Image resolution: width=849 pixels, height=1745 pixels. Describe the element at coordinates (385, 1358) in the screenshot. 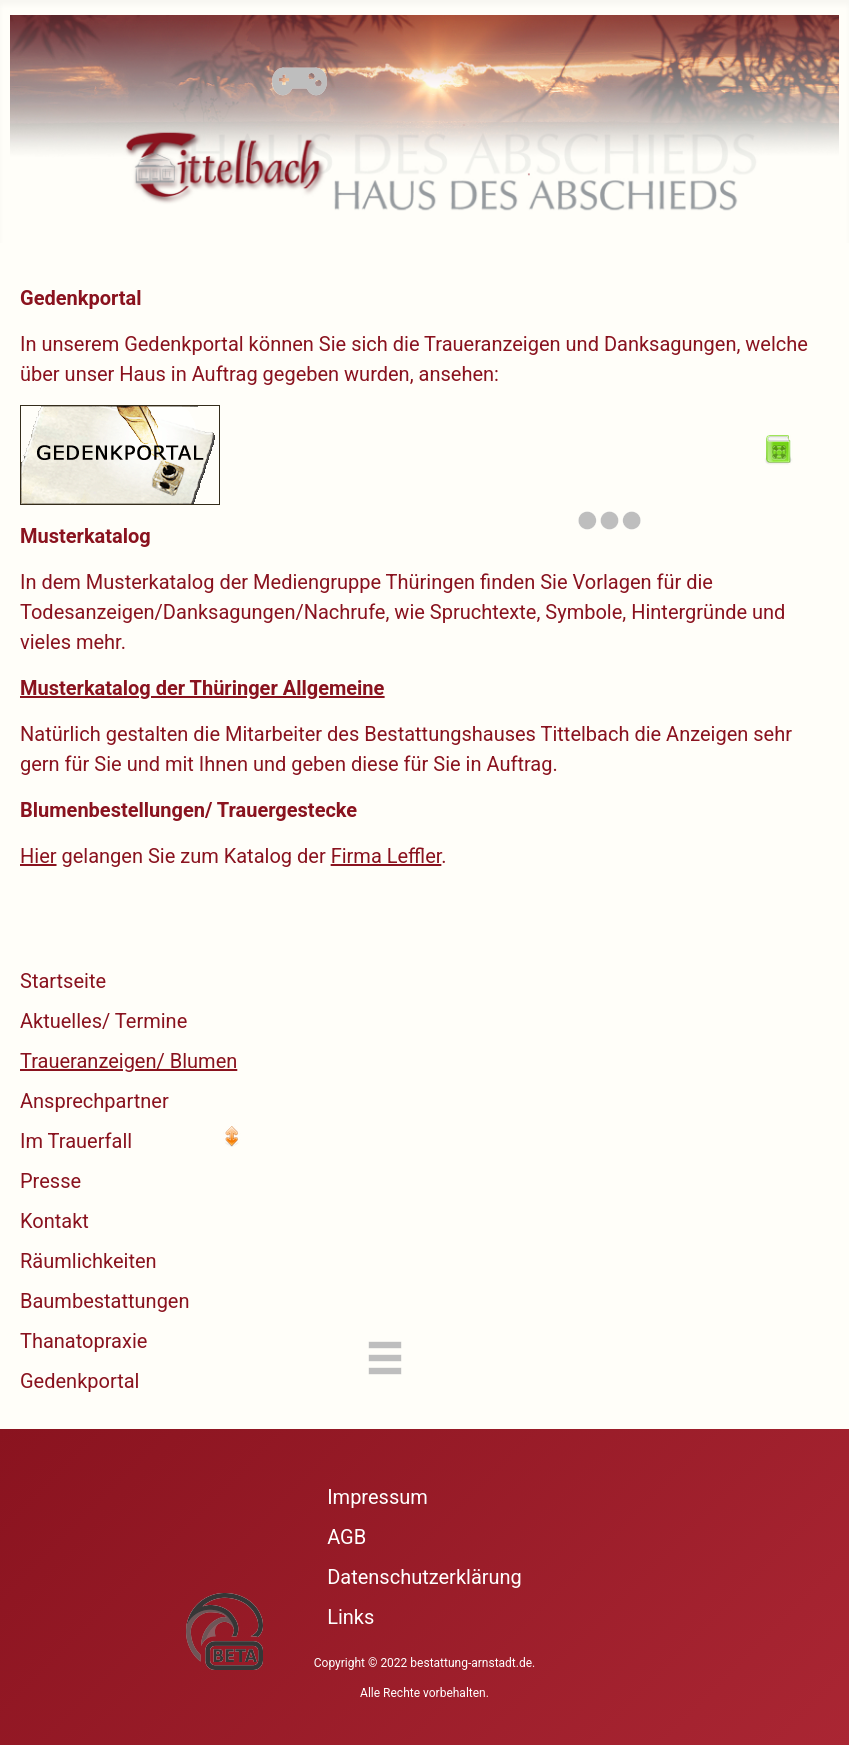

I see `justify text to fill both margins` at that location.